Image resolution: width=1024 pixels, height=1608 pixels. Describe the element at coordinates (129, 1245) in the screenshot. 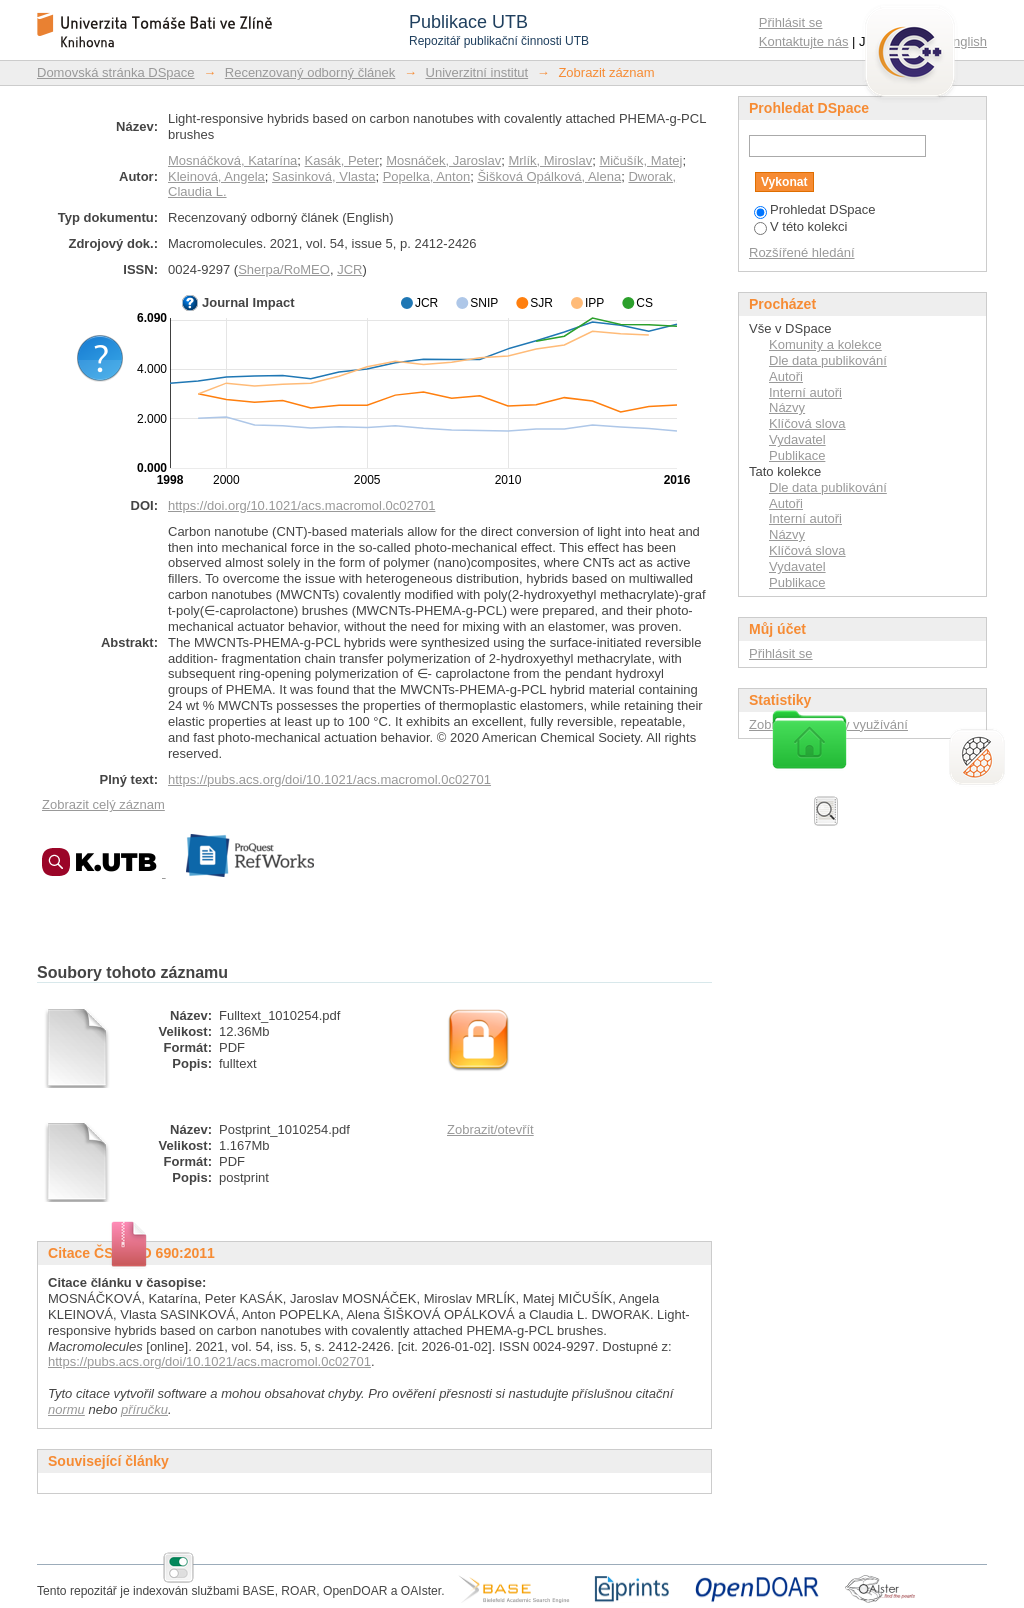

I see `compressed tar archive file` at that location.